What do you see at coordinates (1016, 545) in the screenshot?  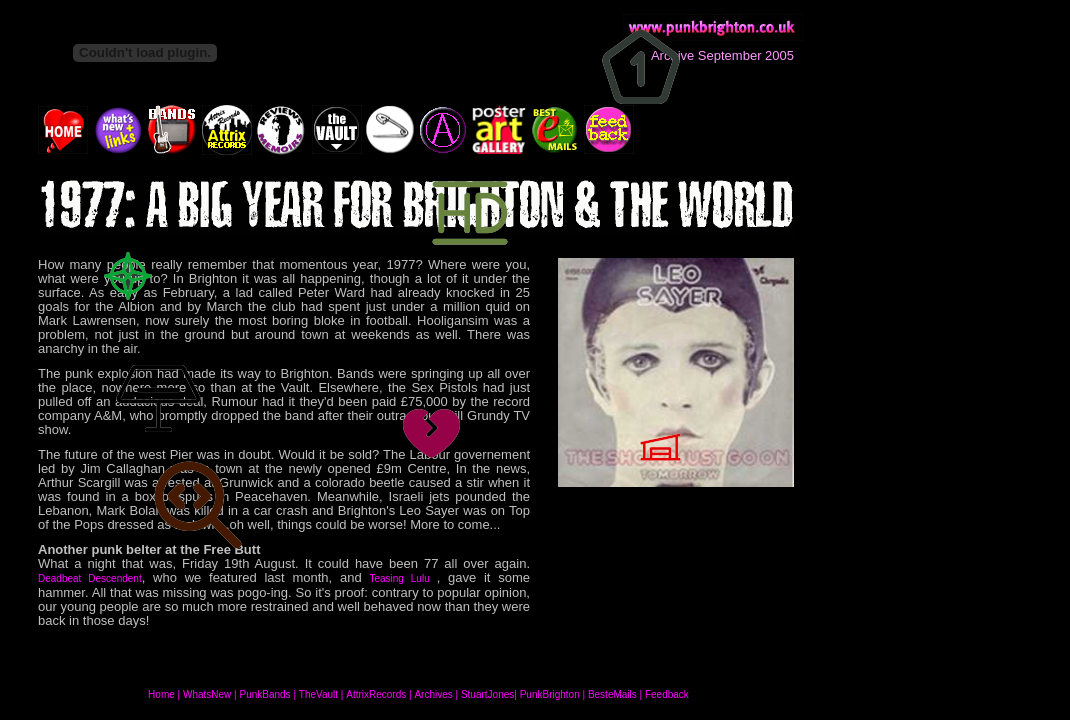 I see `switch to week view in calendar` at bounding box center [1016, 545].